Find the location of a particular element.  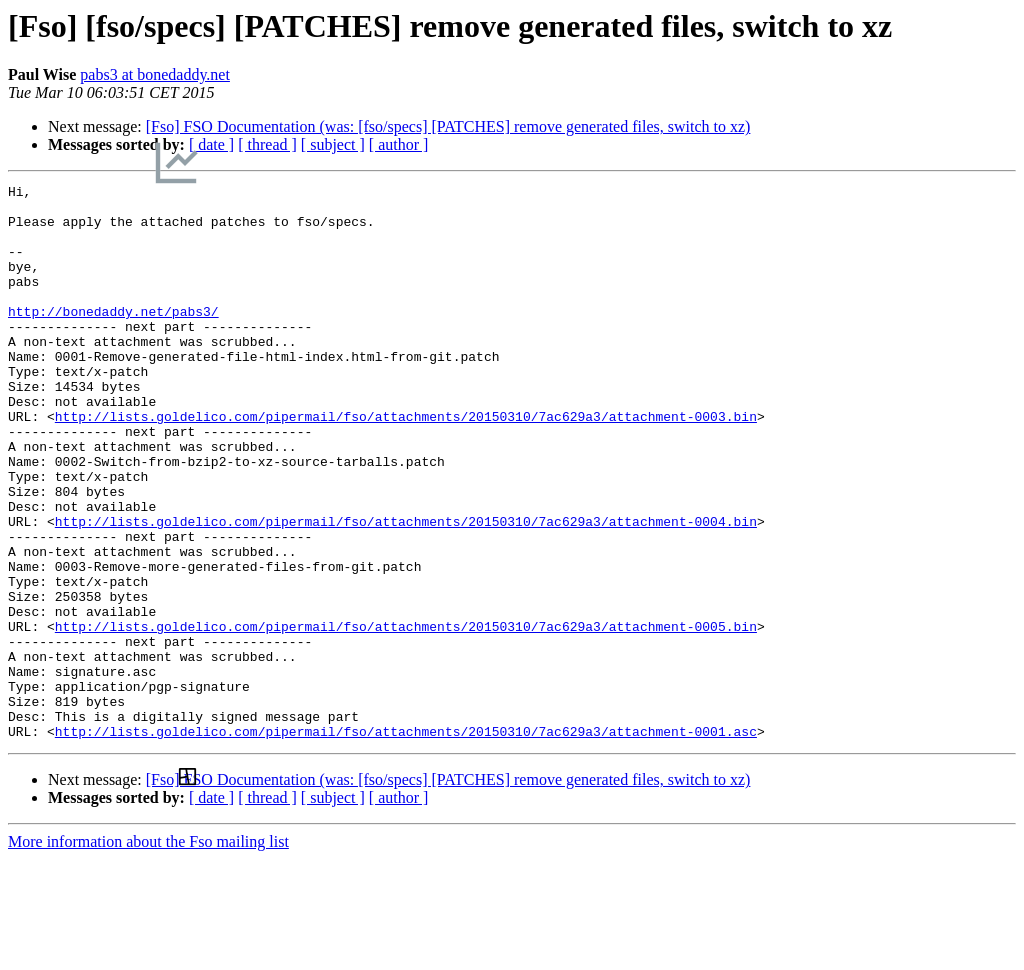

view analytics or performance data is located at coordinates (176, 163).